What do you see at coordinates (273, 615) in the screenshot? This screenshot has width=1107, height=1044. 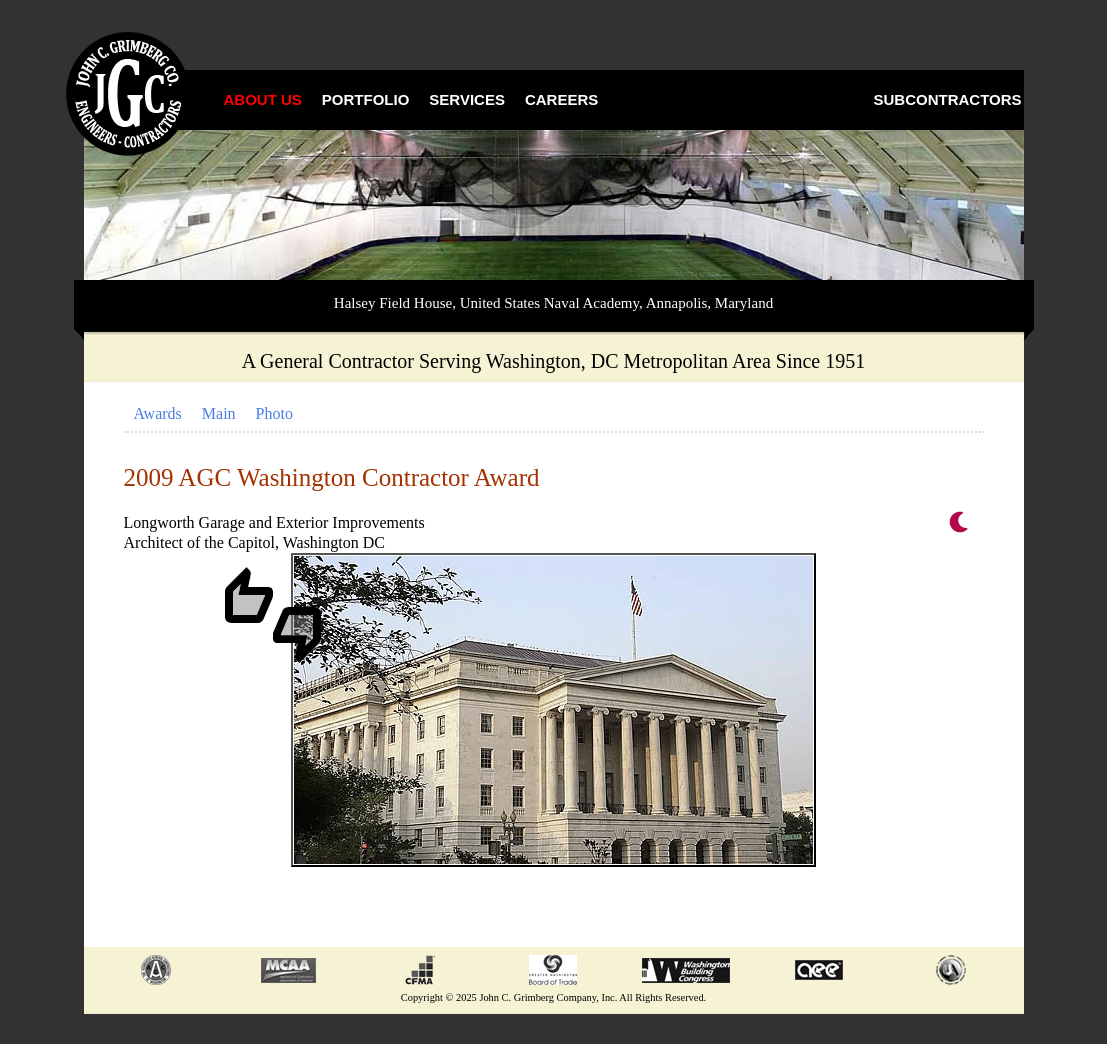 I see `rate or provide feedback` at bounding box center [273, 615].